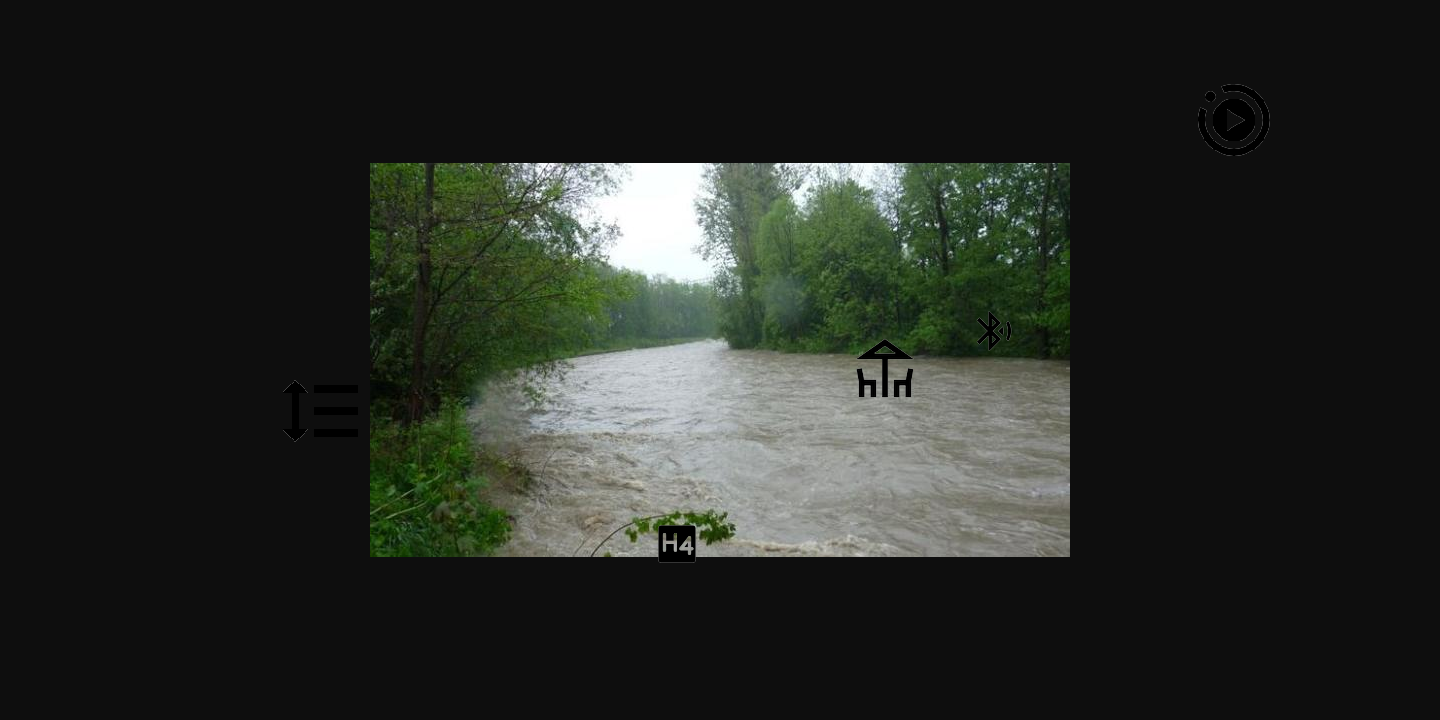 The height and width of the screenshot is (720, 1440). Describe the element at coordinates (321, 411) in the screenshot. I see `adjust line spacing in text` at that location.